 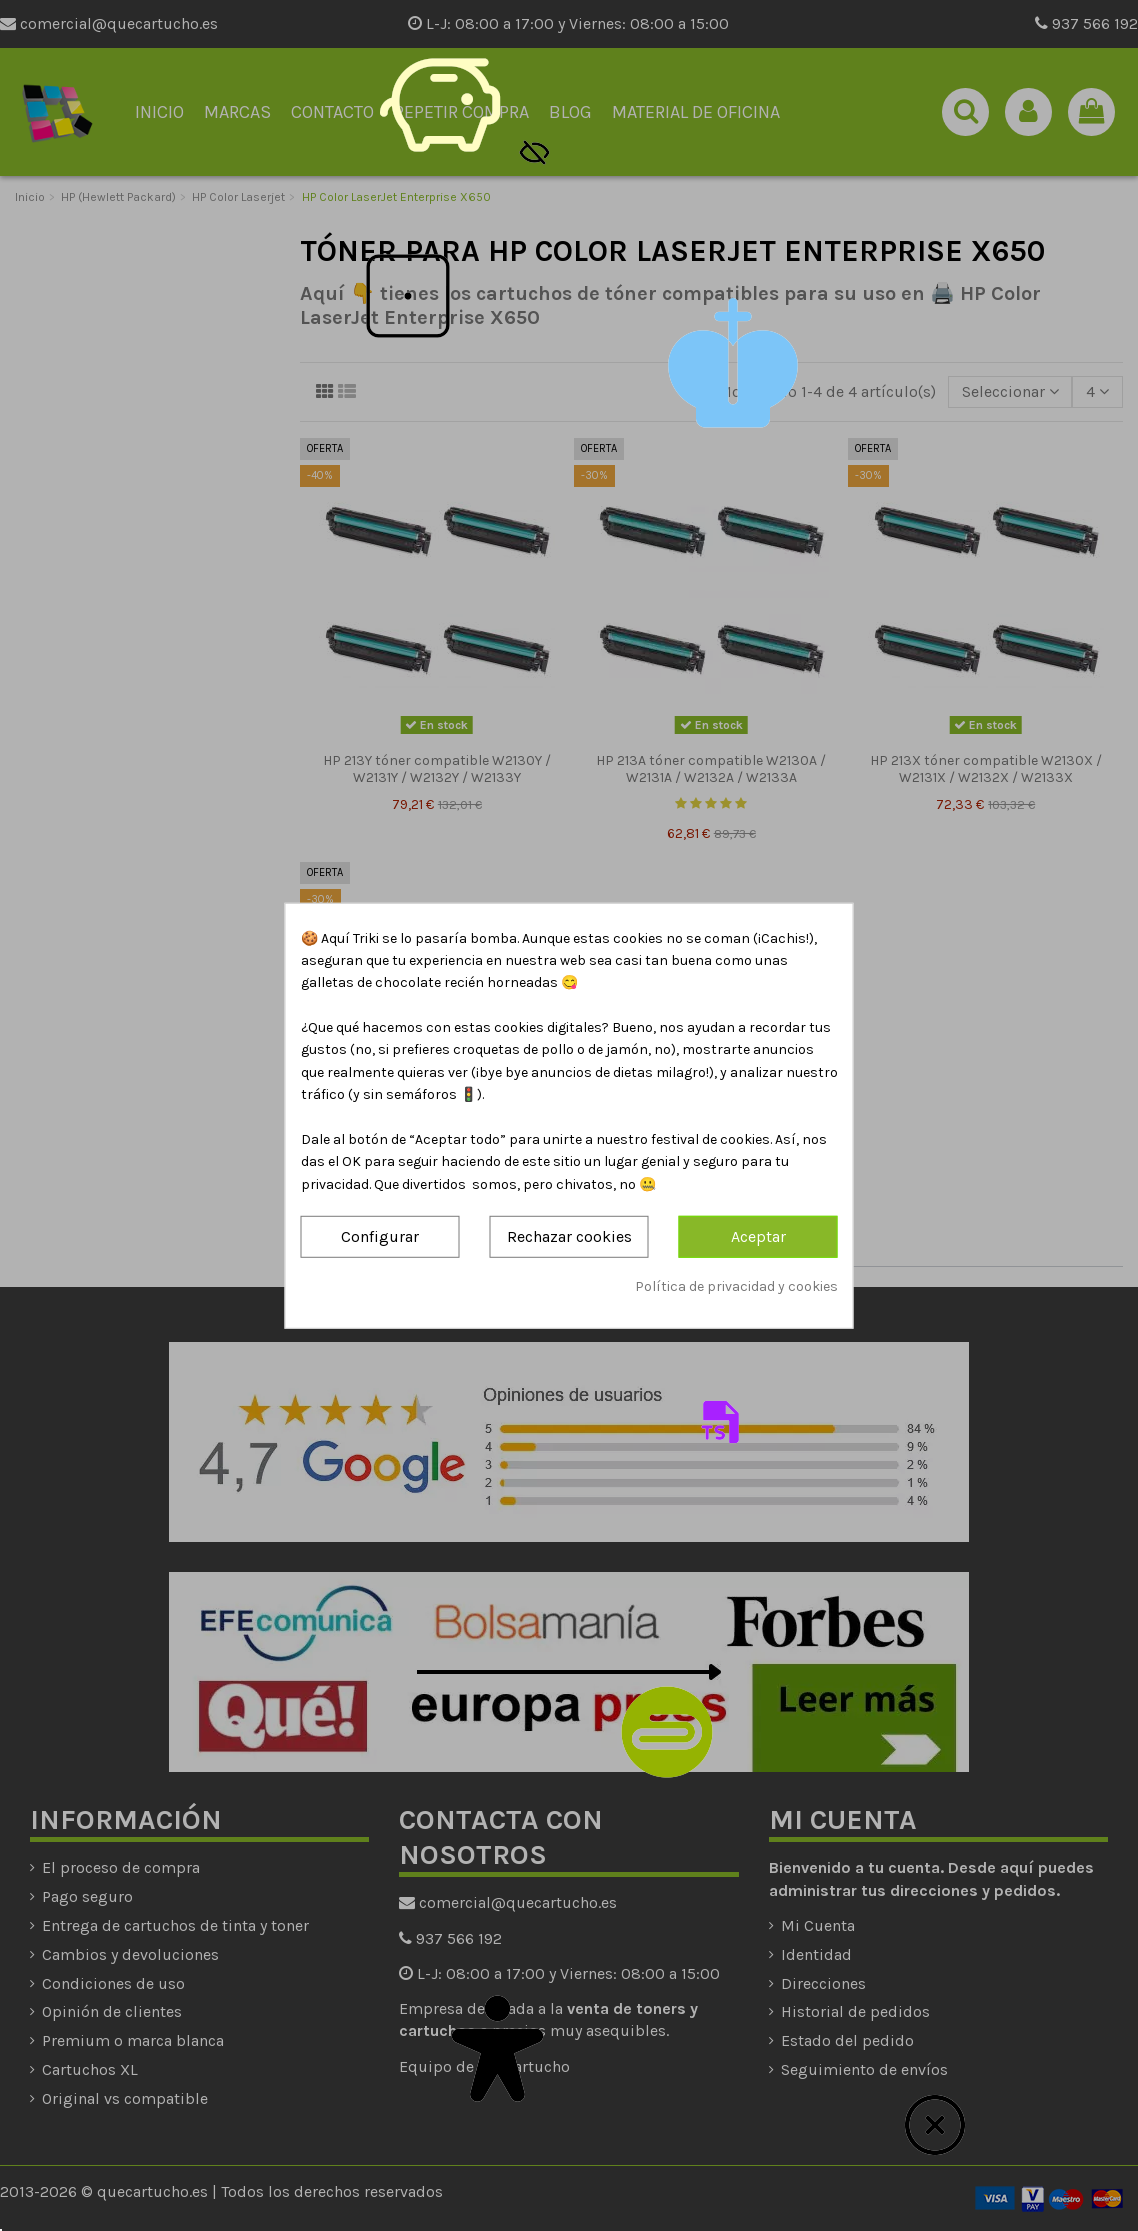 I want to click on view your savings or budget, so click(x=442, y=105).